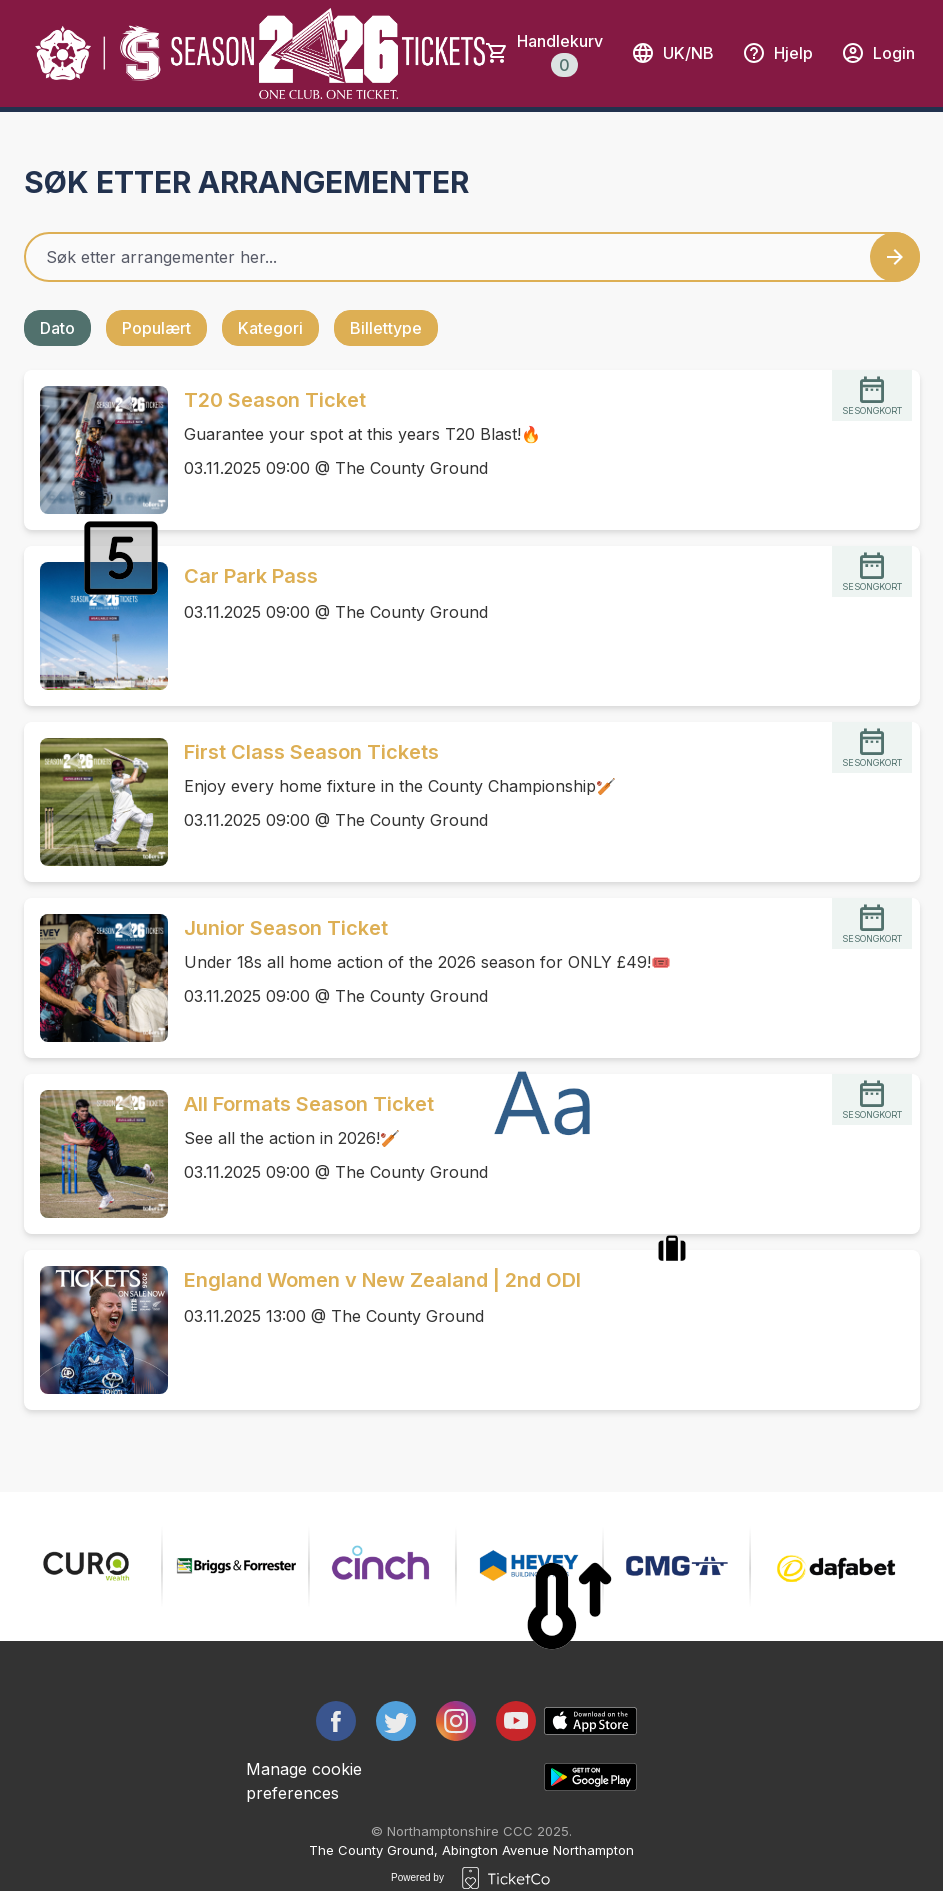 Image resolution: width=943 pixels, height=1891 pixels. I want to click on toggle case-sensitive search, so click(543, 1104).